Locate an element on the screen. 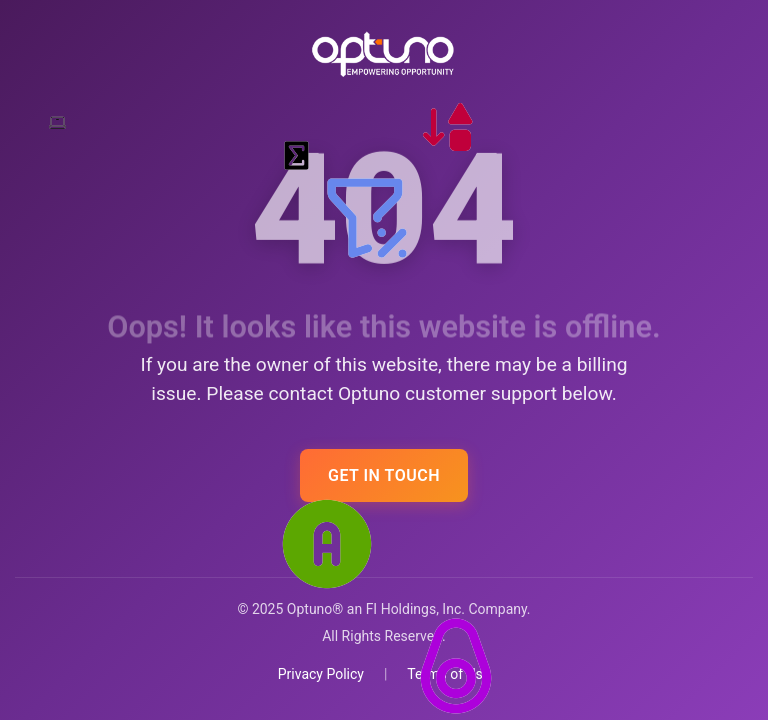  browse healthy food or recipe options is located at coordinates (456, 666).